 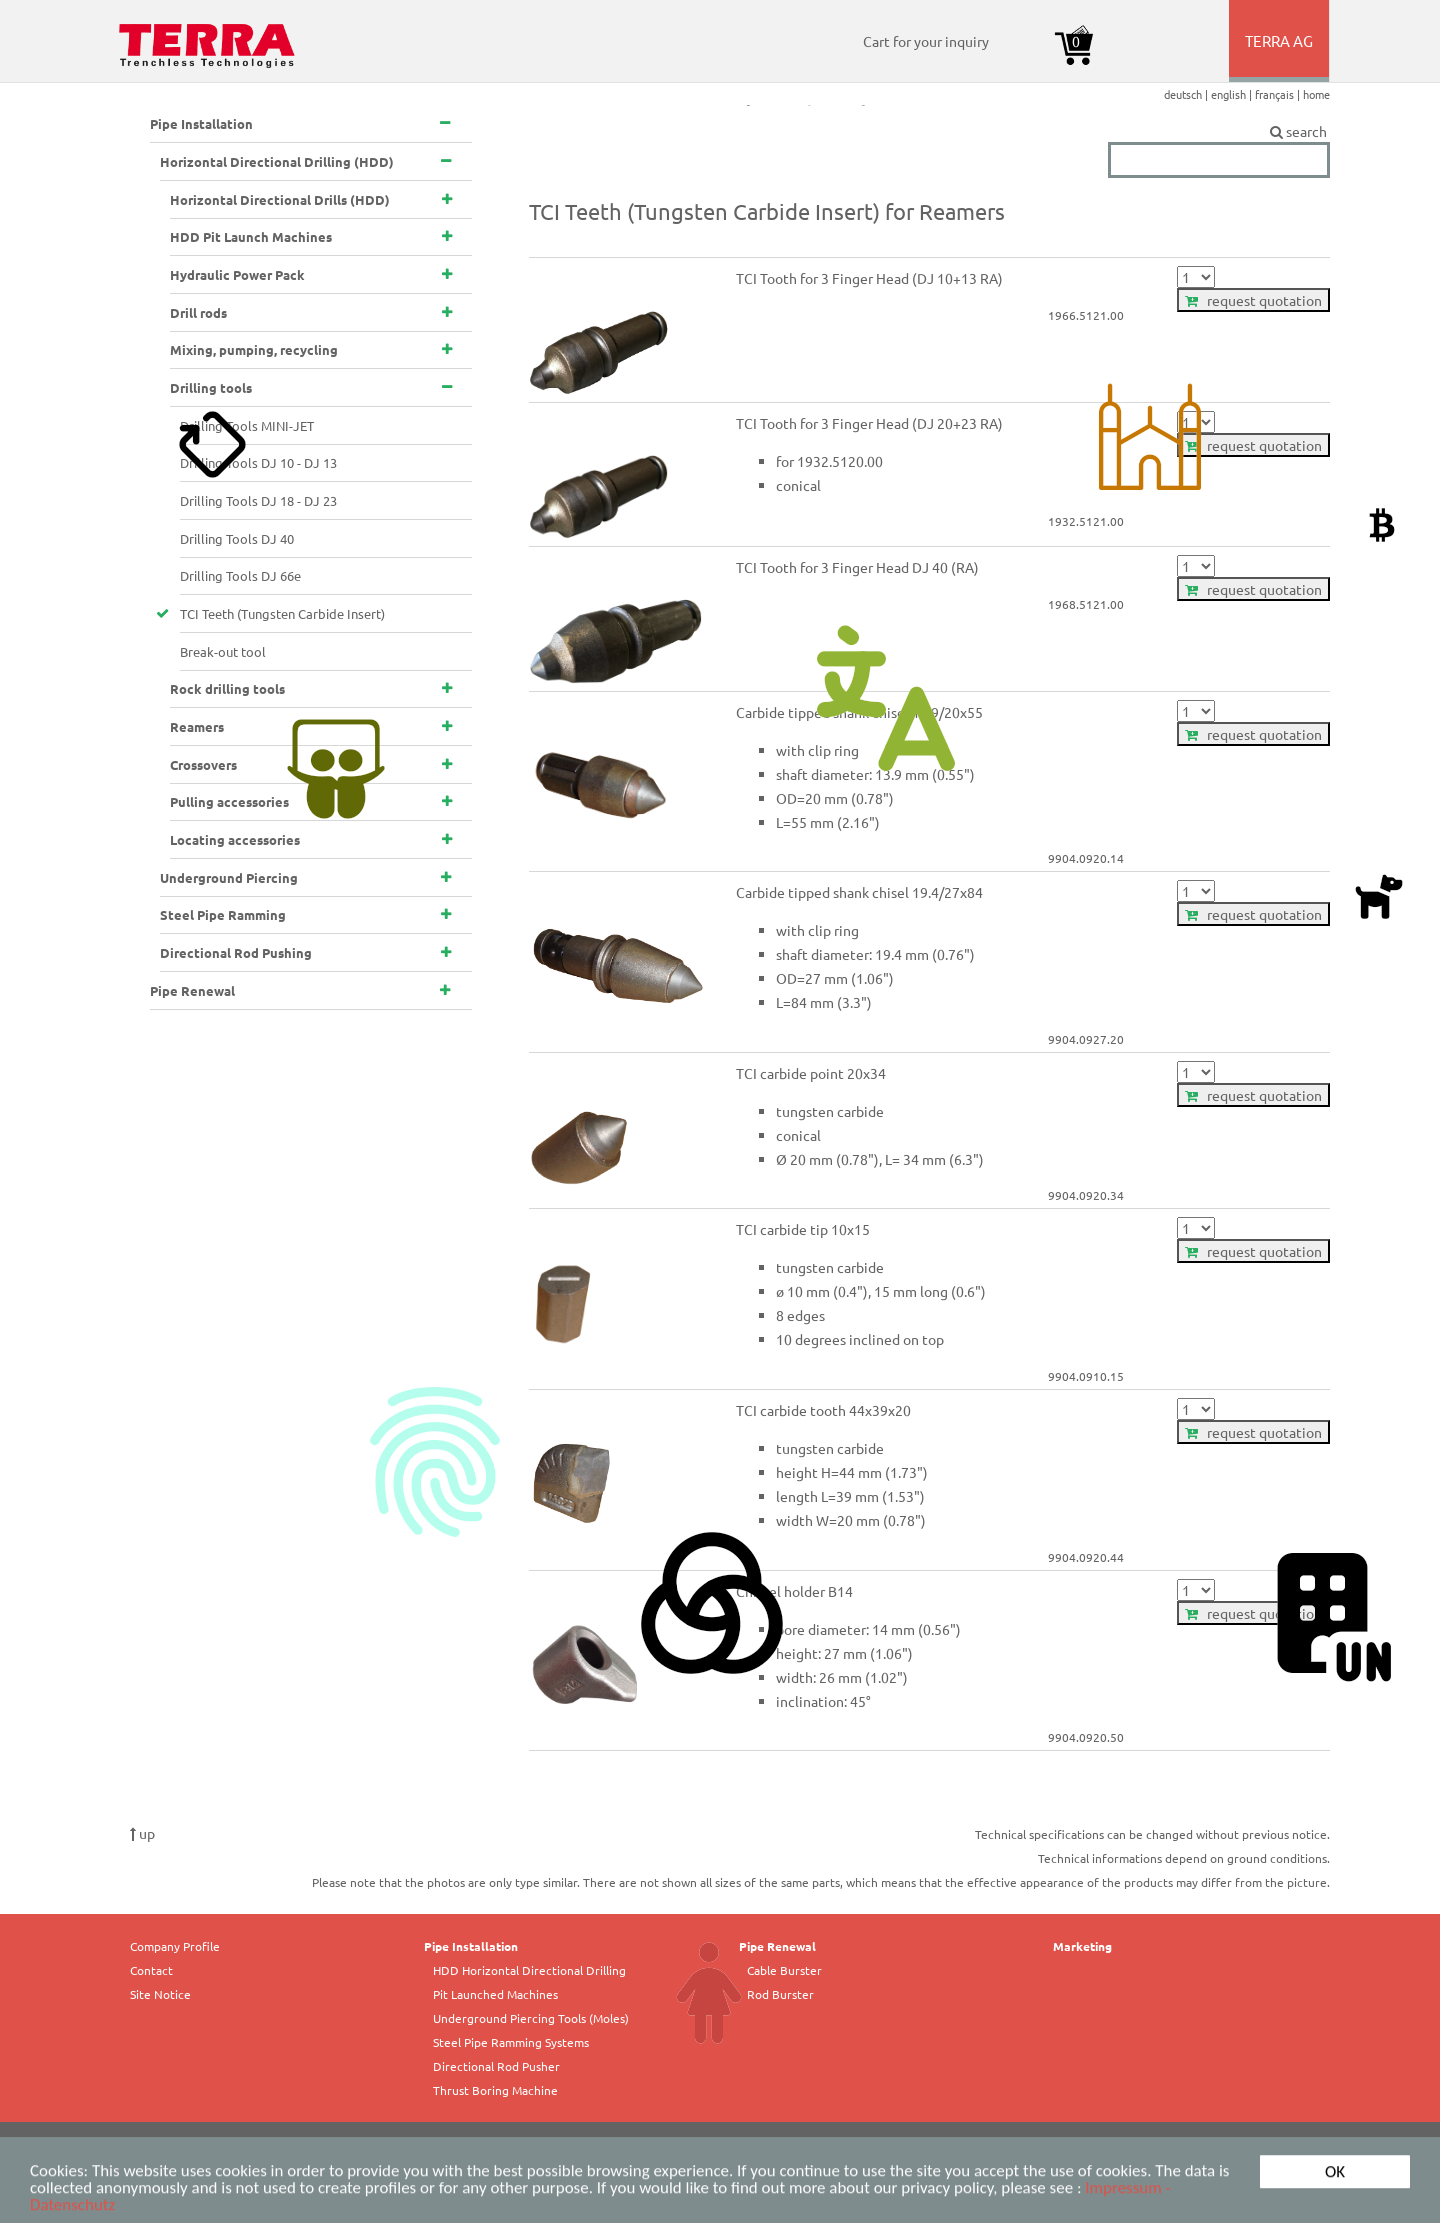 I want to click on access united nations building or headquarters, so click(x=1330, y=1613).